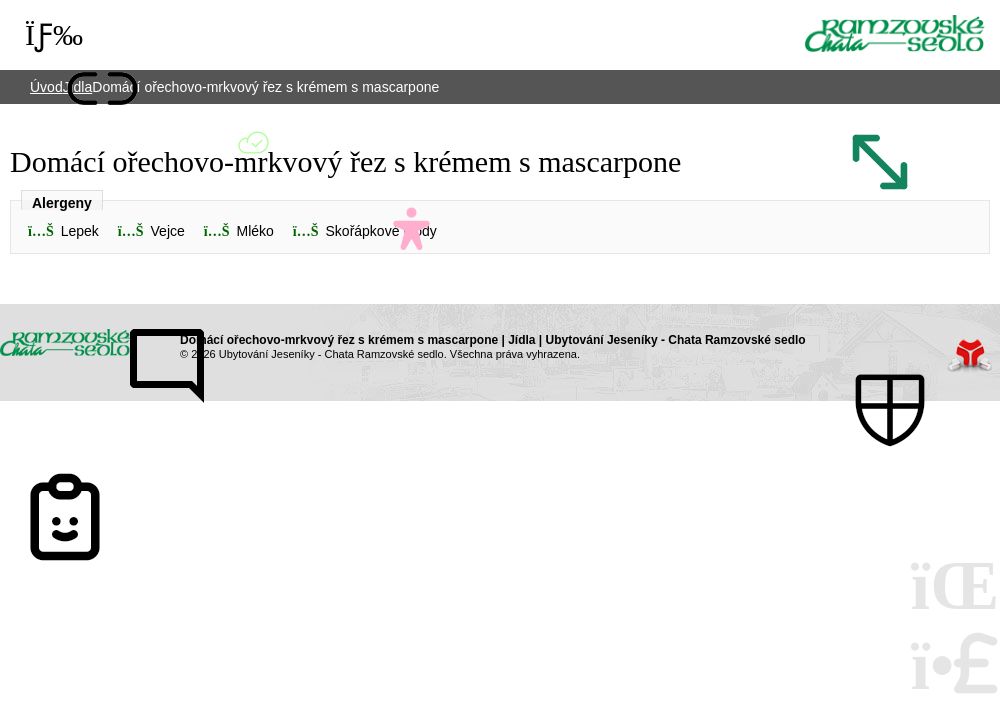 This screenshot has height=720, width=1000. Describe the element at coordinates (65, 517) in the screenshot. I see `view feedback or satisfaction survey` at that location.